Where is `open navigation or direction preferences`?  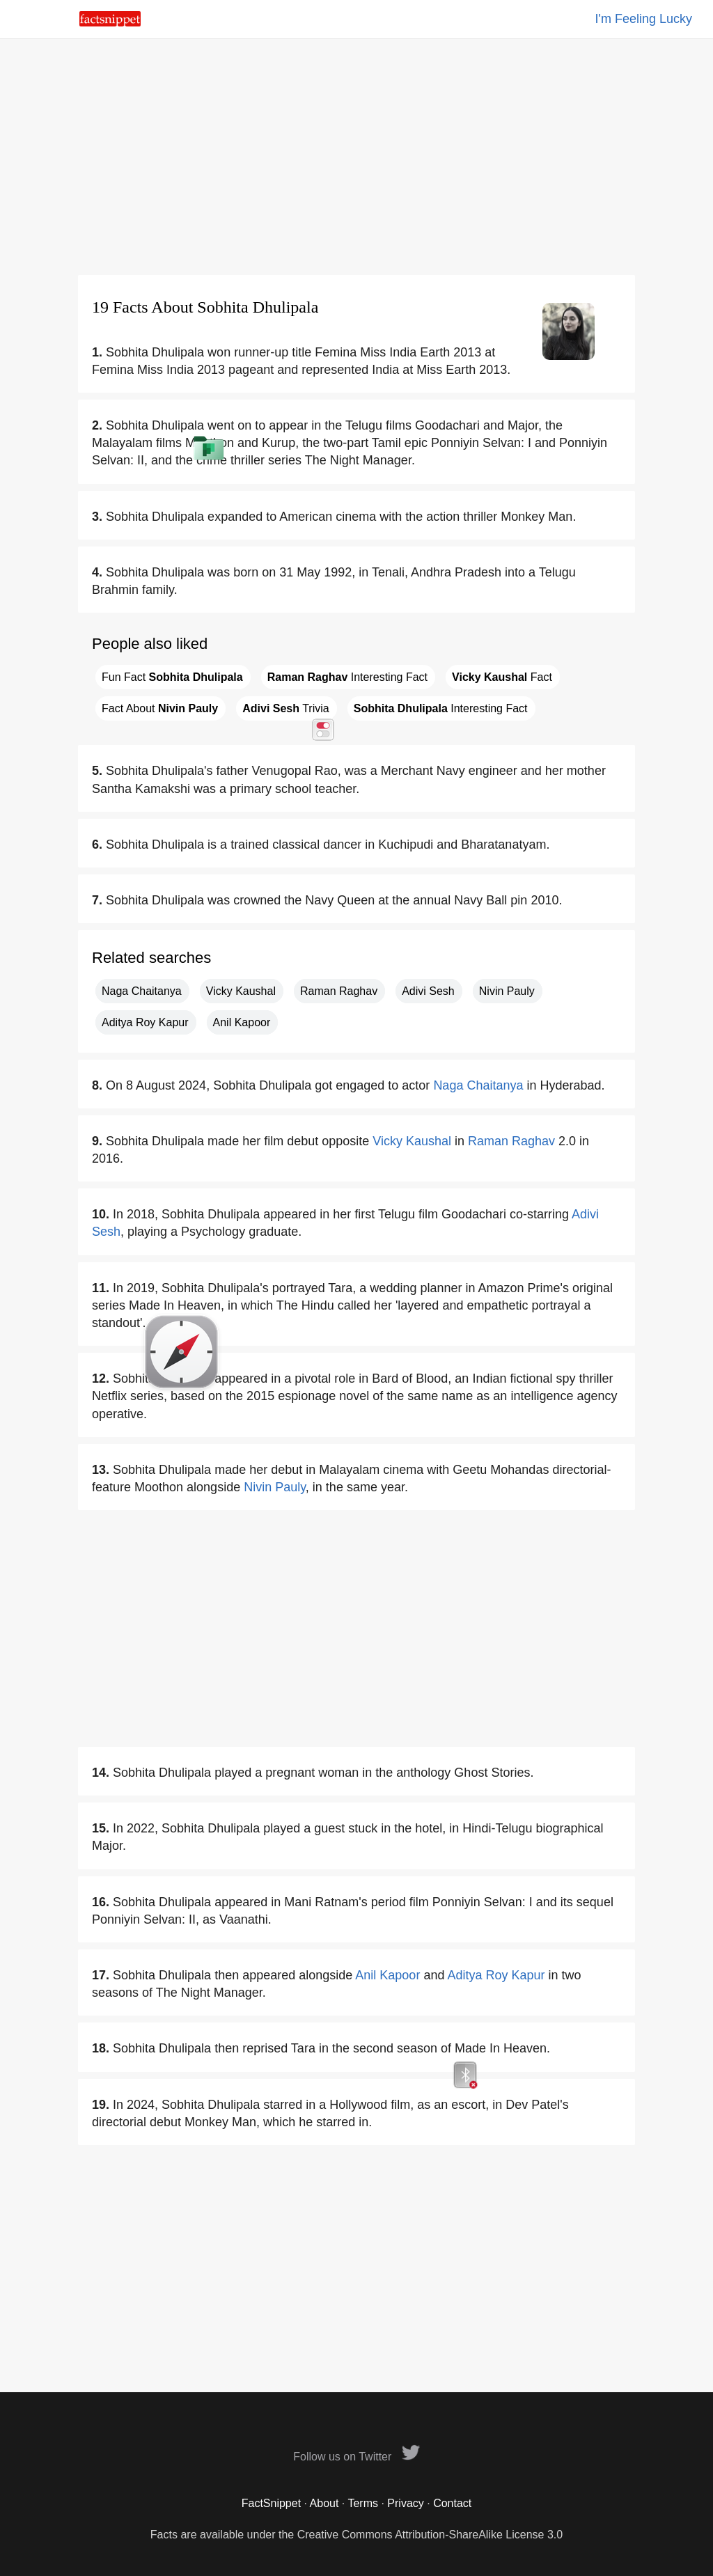
open navigation or direction preferences is located at coordinates (181, 1353).